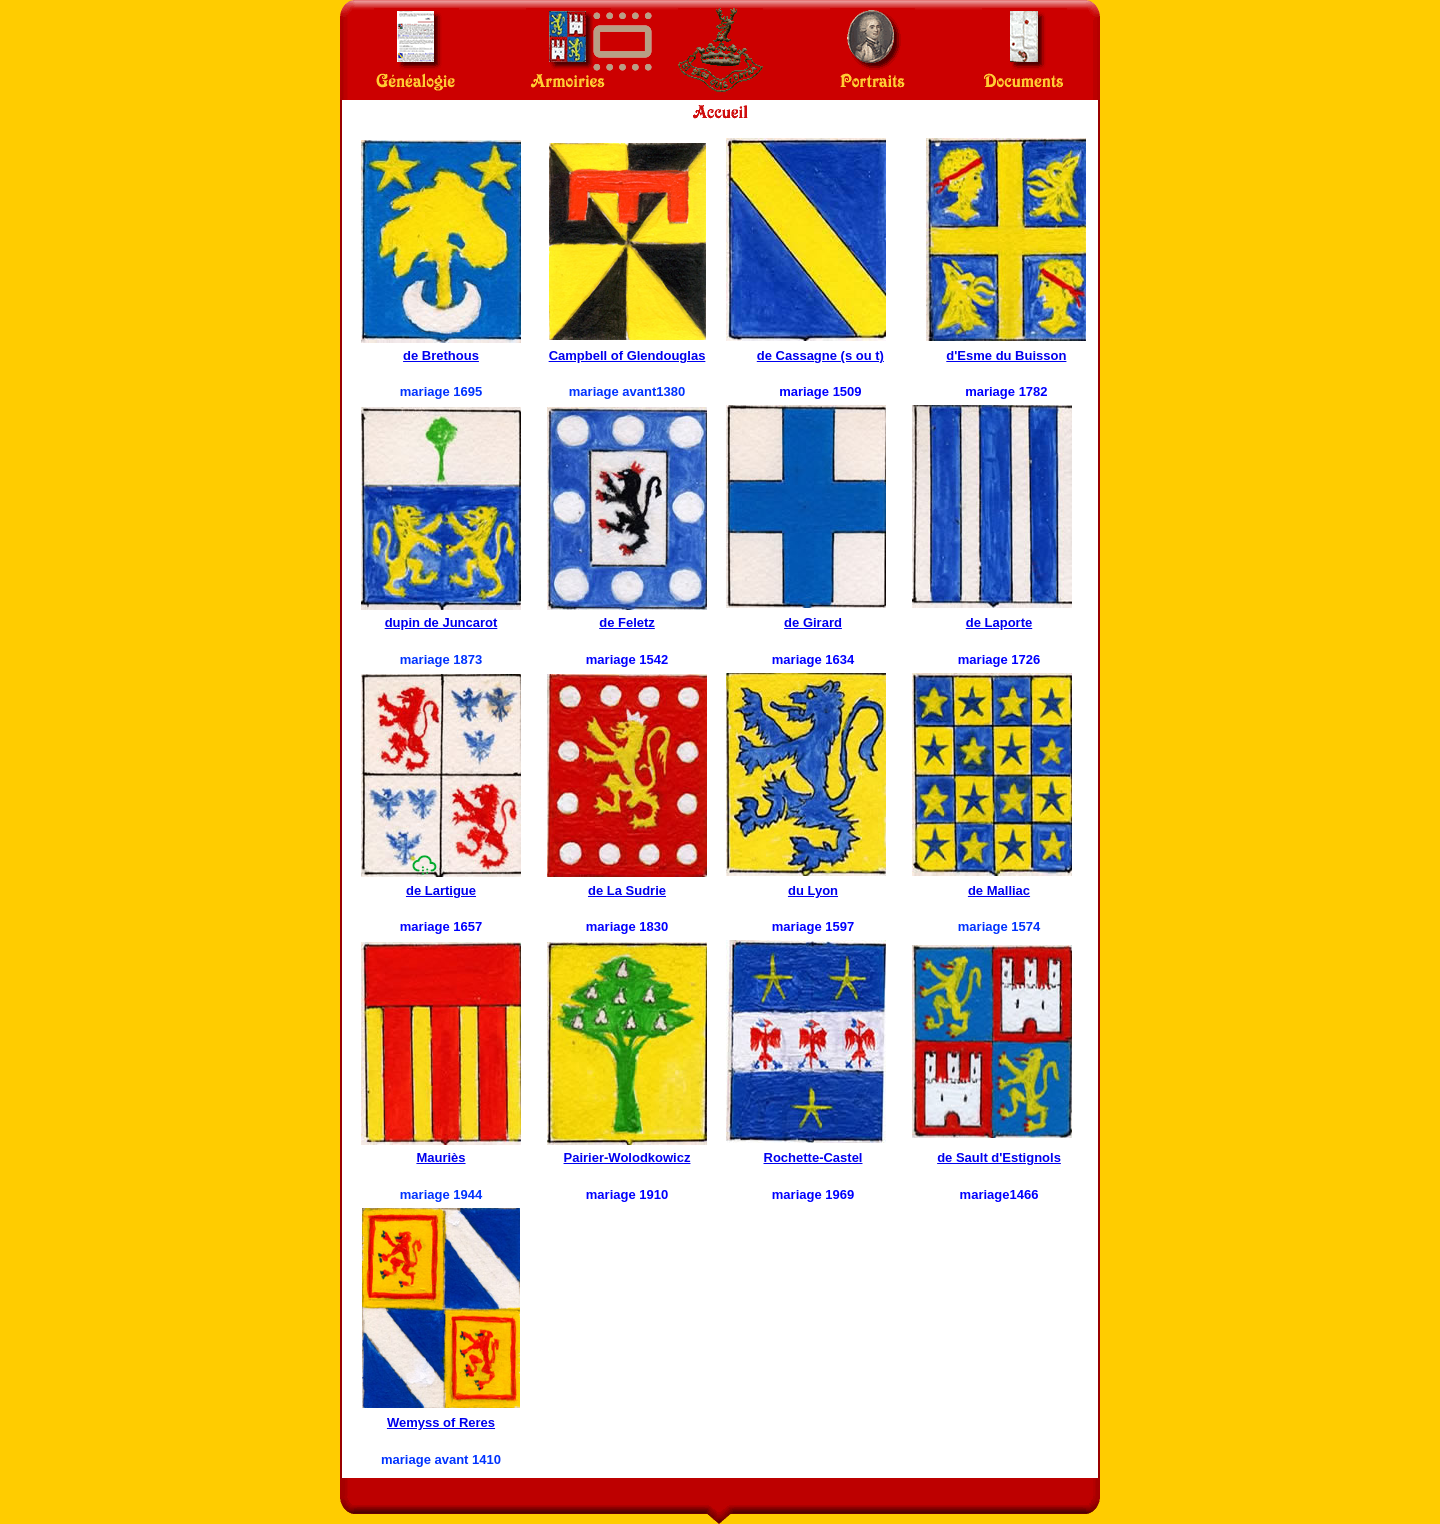 Image resolution: width=1440 pixels, height=1524 pixels. Describe the element at coordinates (622, 41) in the screenshot. I see `insert a content section or block` at that location.